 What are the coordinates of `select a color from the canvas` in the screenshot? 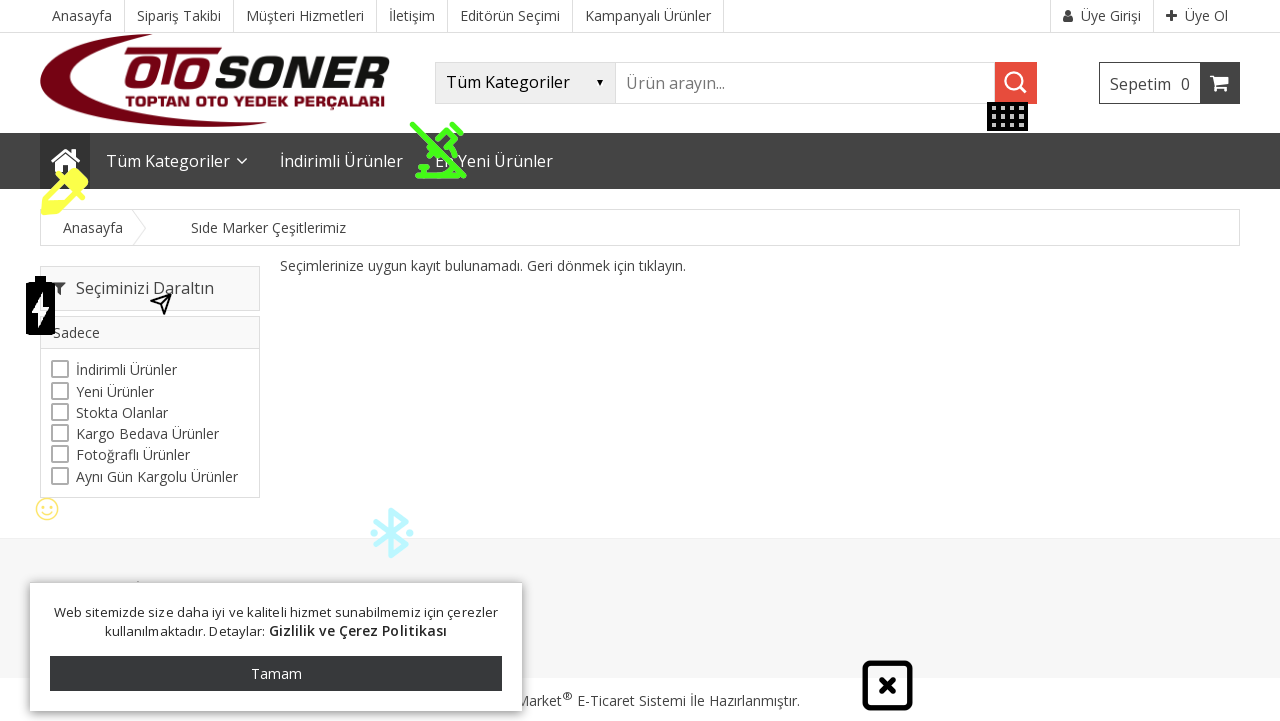 It's located at (64, 191).